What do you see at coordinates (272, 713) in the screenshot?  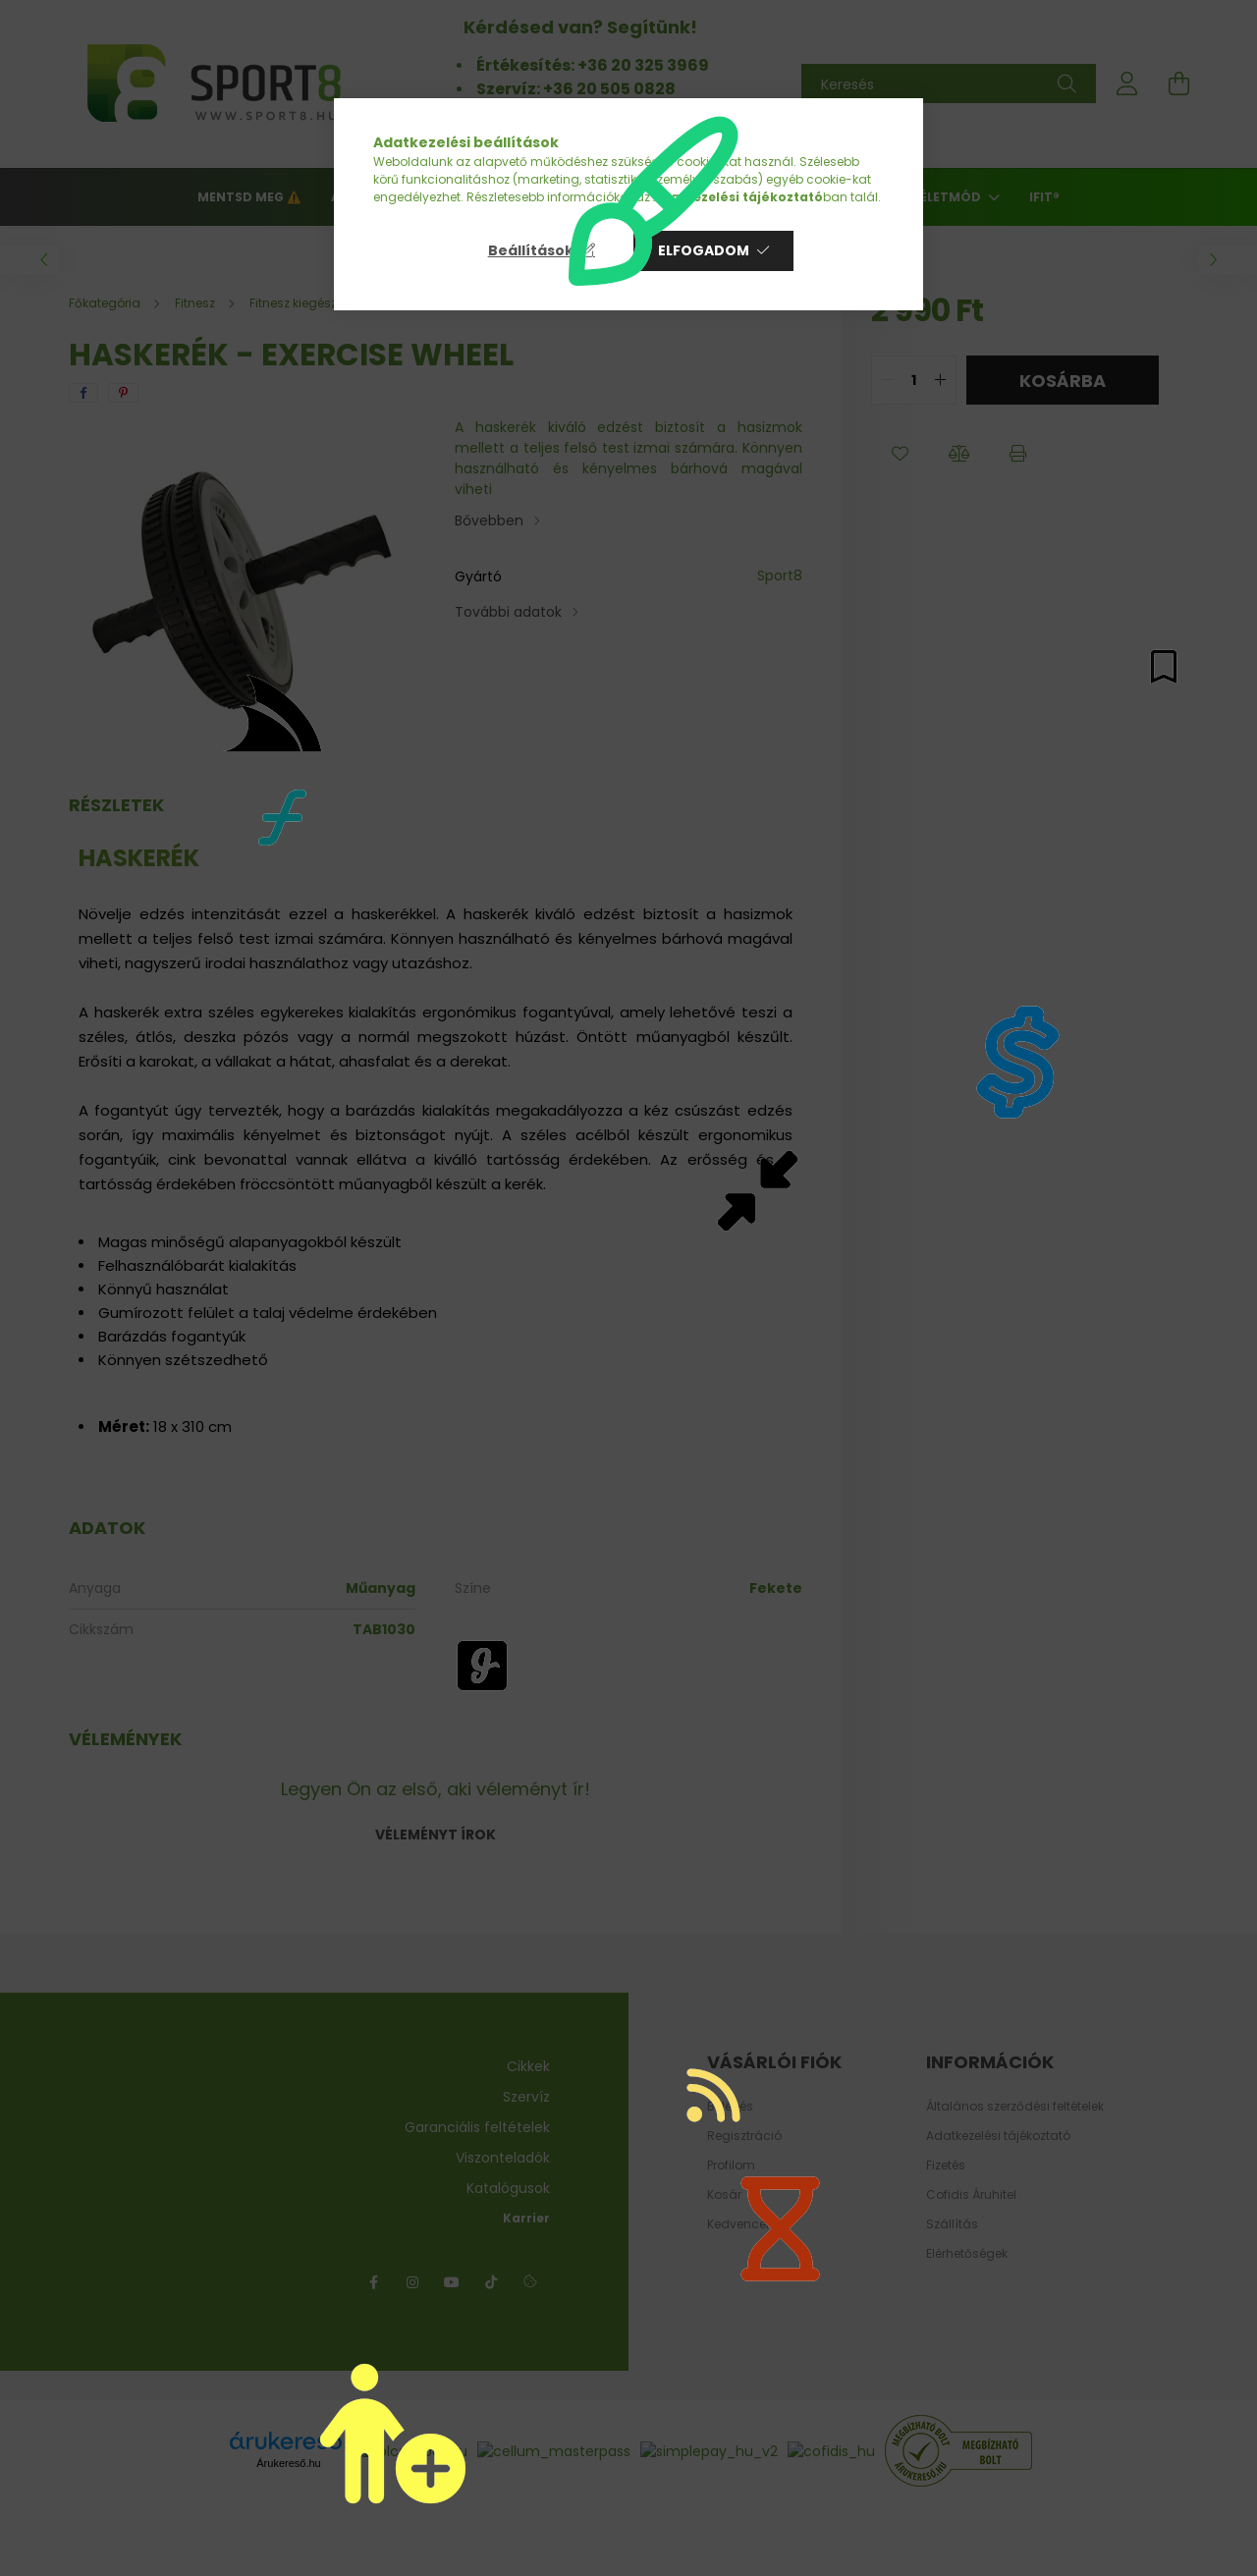 I see `servicestack brand logo` at bounding box center [272, 713].